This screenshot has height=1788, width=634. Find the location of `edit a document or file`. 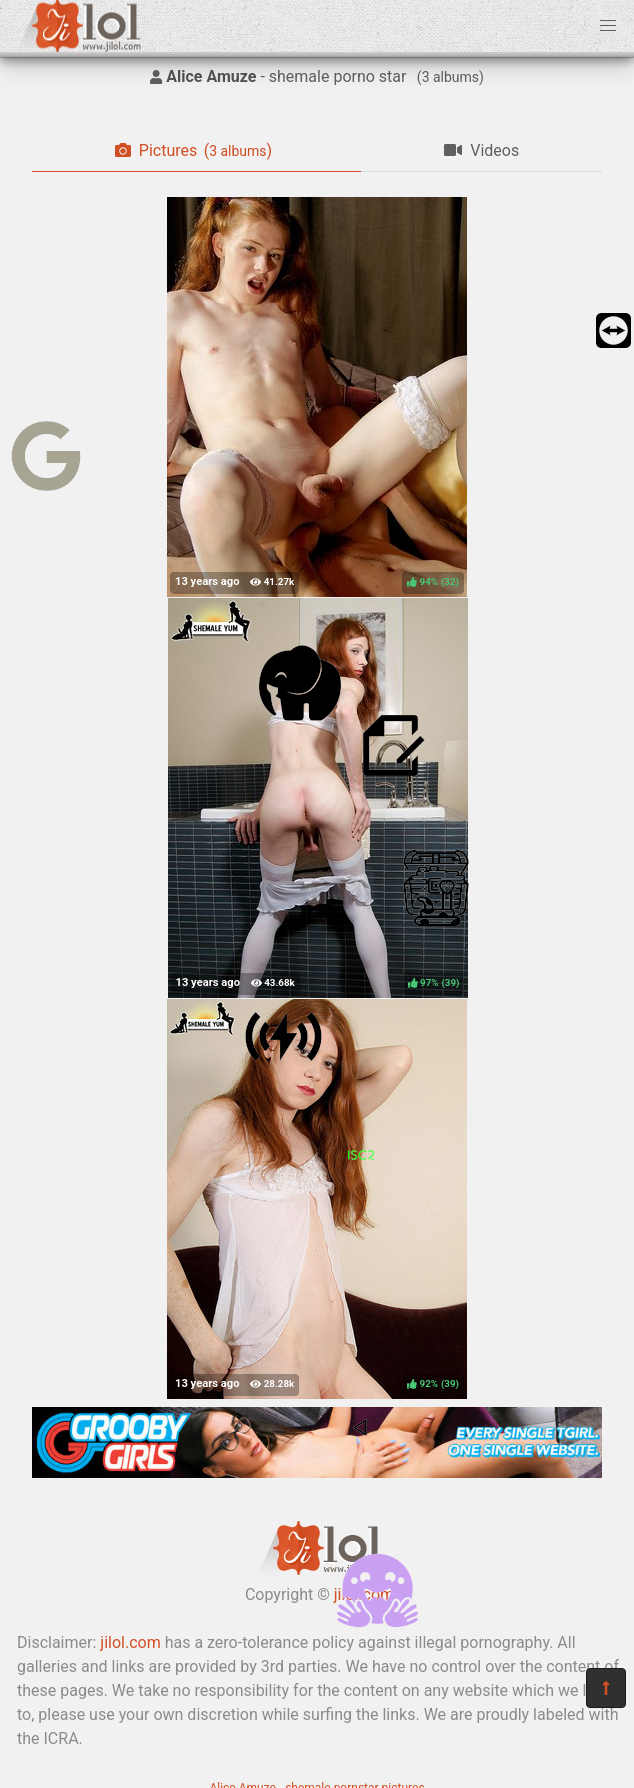

edit a document or file is located at coordinates (390, 745).